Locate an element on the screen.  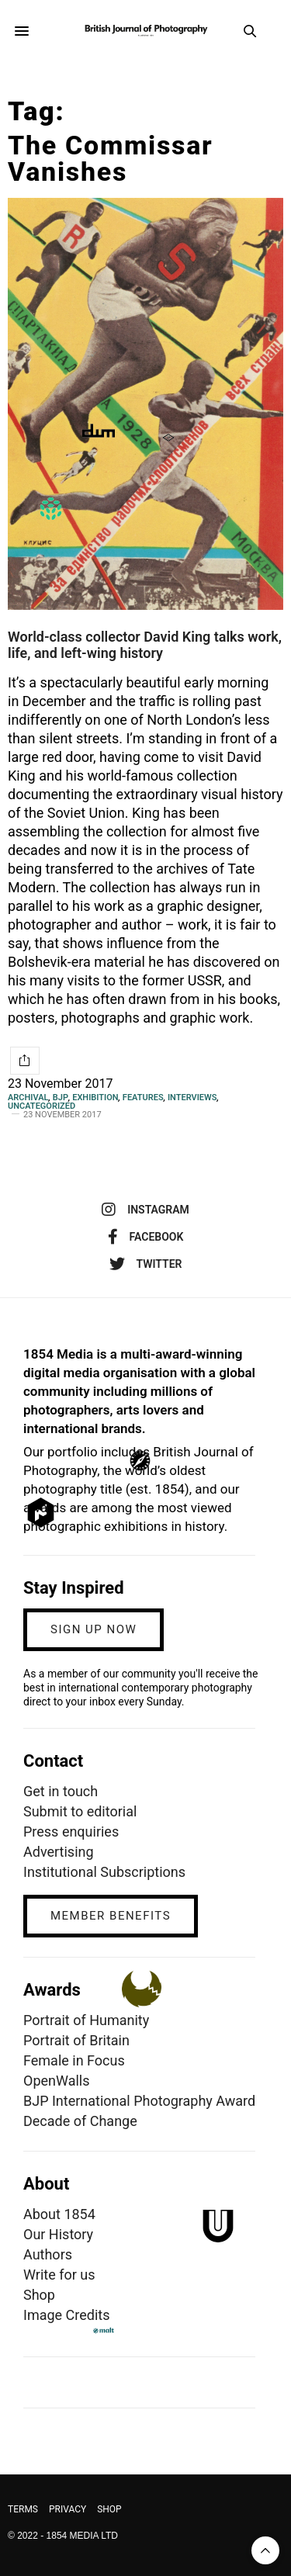
dwm window manager logo is located at coordinates (99, 431).